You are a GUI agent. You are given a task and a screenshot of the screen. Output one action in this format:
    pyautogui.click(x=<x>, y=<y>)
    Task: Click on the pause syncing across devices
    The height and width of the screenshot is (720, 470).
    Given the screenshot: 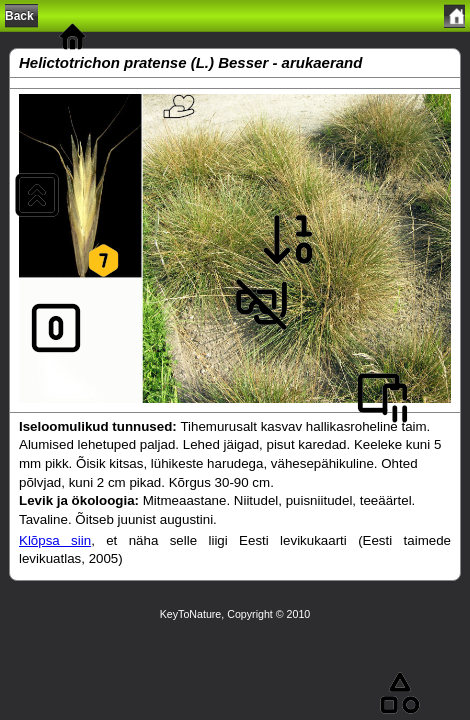 What is the action you would take?
    pyautogui.click(x=382, y=395)
    